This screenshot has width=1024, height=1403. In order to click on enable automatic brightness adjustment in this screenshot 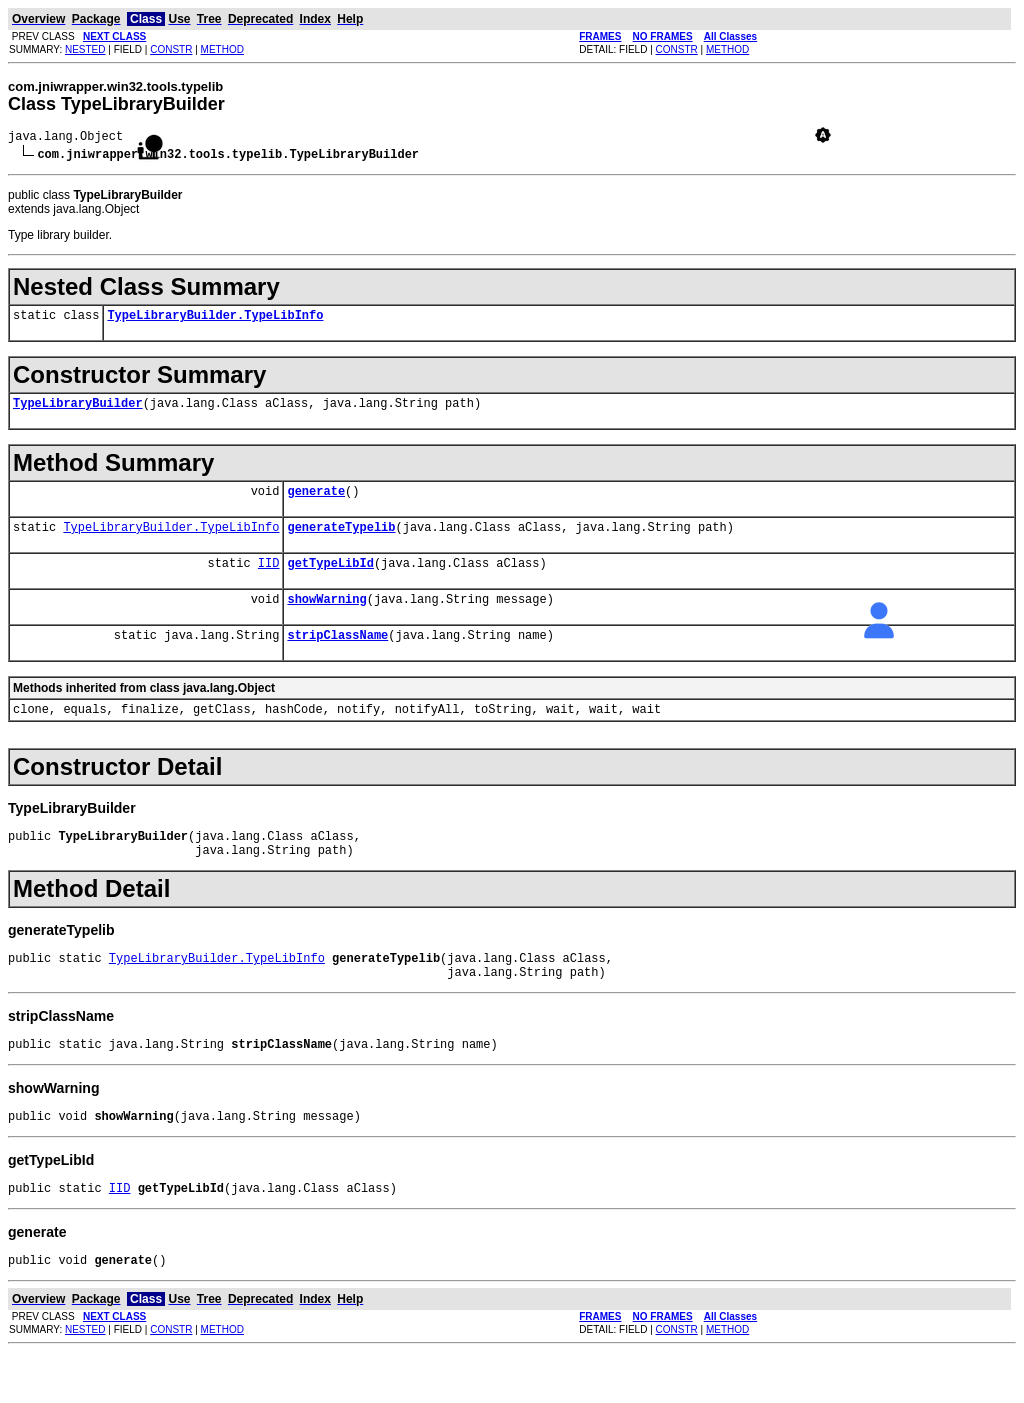, I will do `click(823, 135)`.